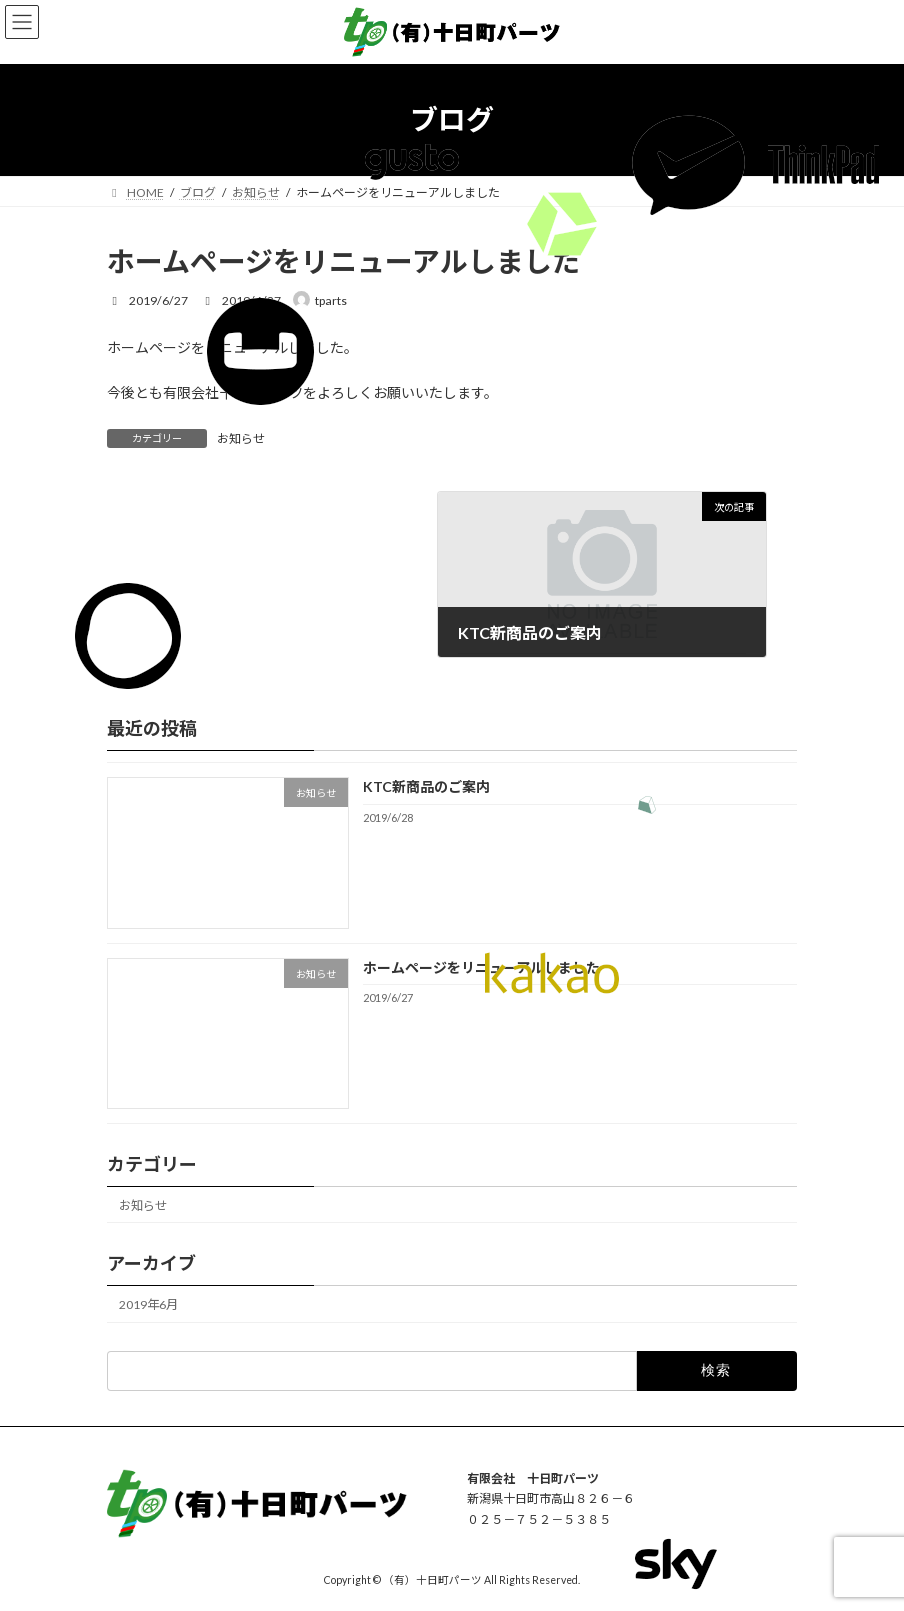  I want to click on InstaLOD brand logo, so click(562, 224).